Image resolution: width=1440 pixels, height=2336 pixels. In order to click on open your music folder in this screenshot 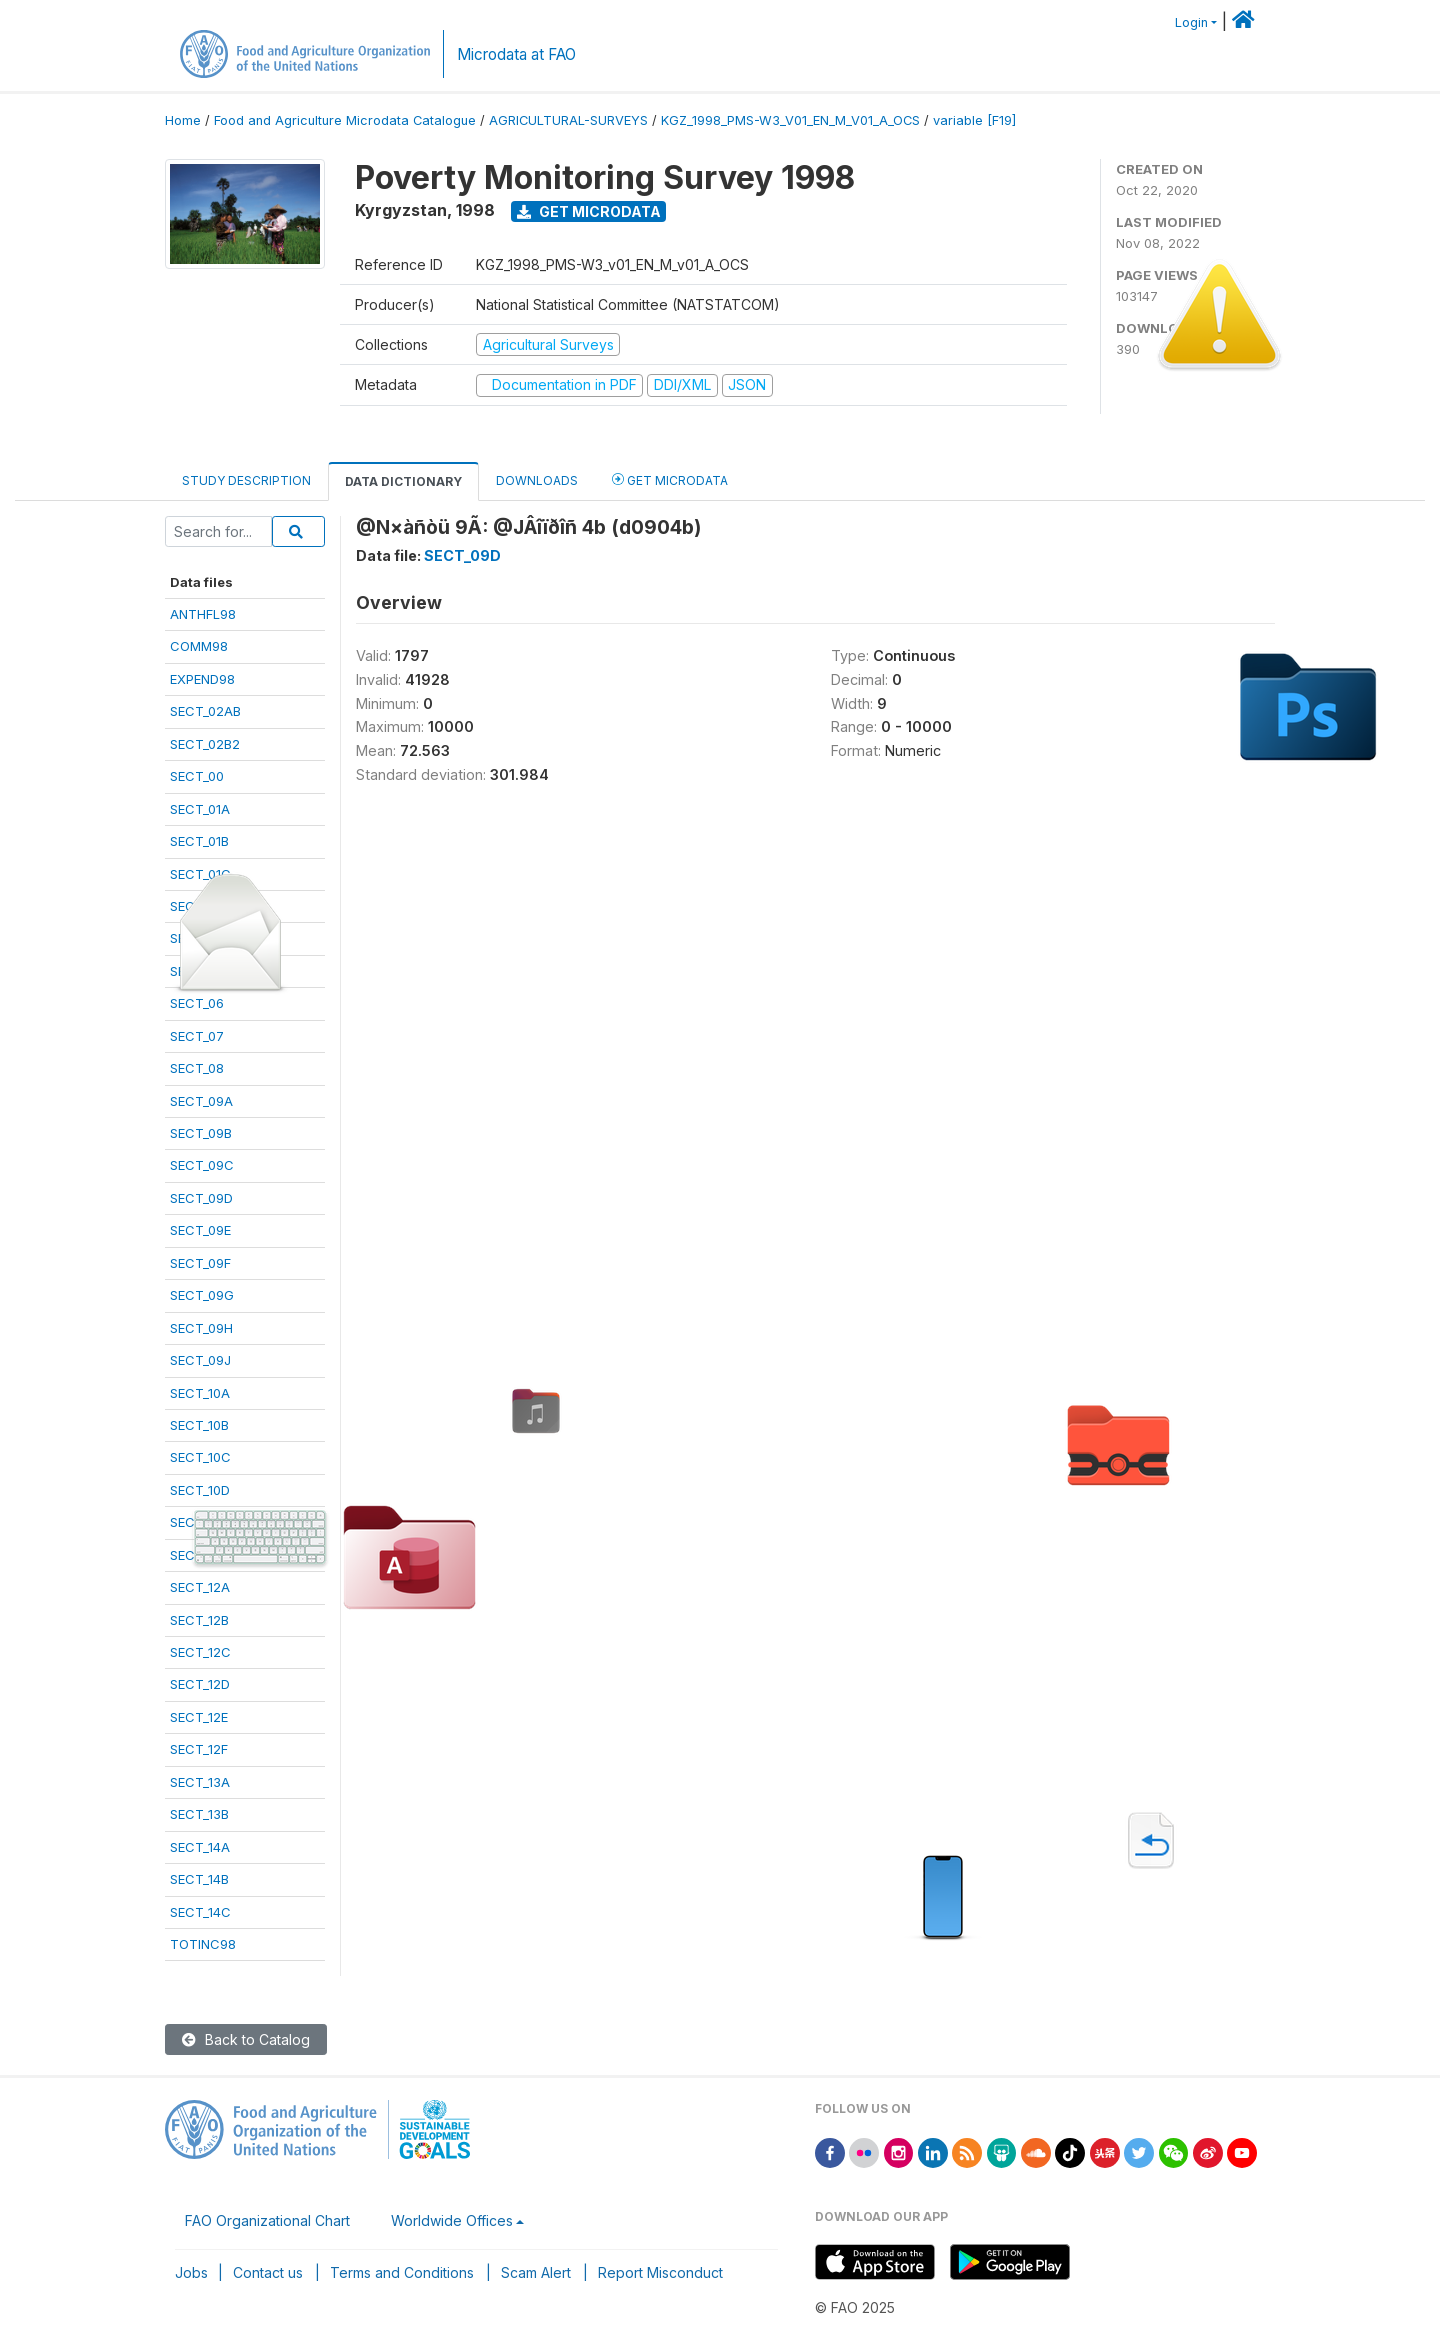, I will do `click(536, 1411)`.